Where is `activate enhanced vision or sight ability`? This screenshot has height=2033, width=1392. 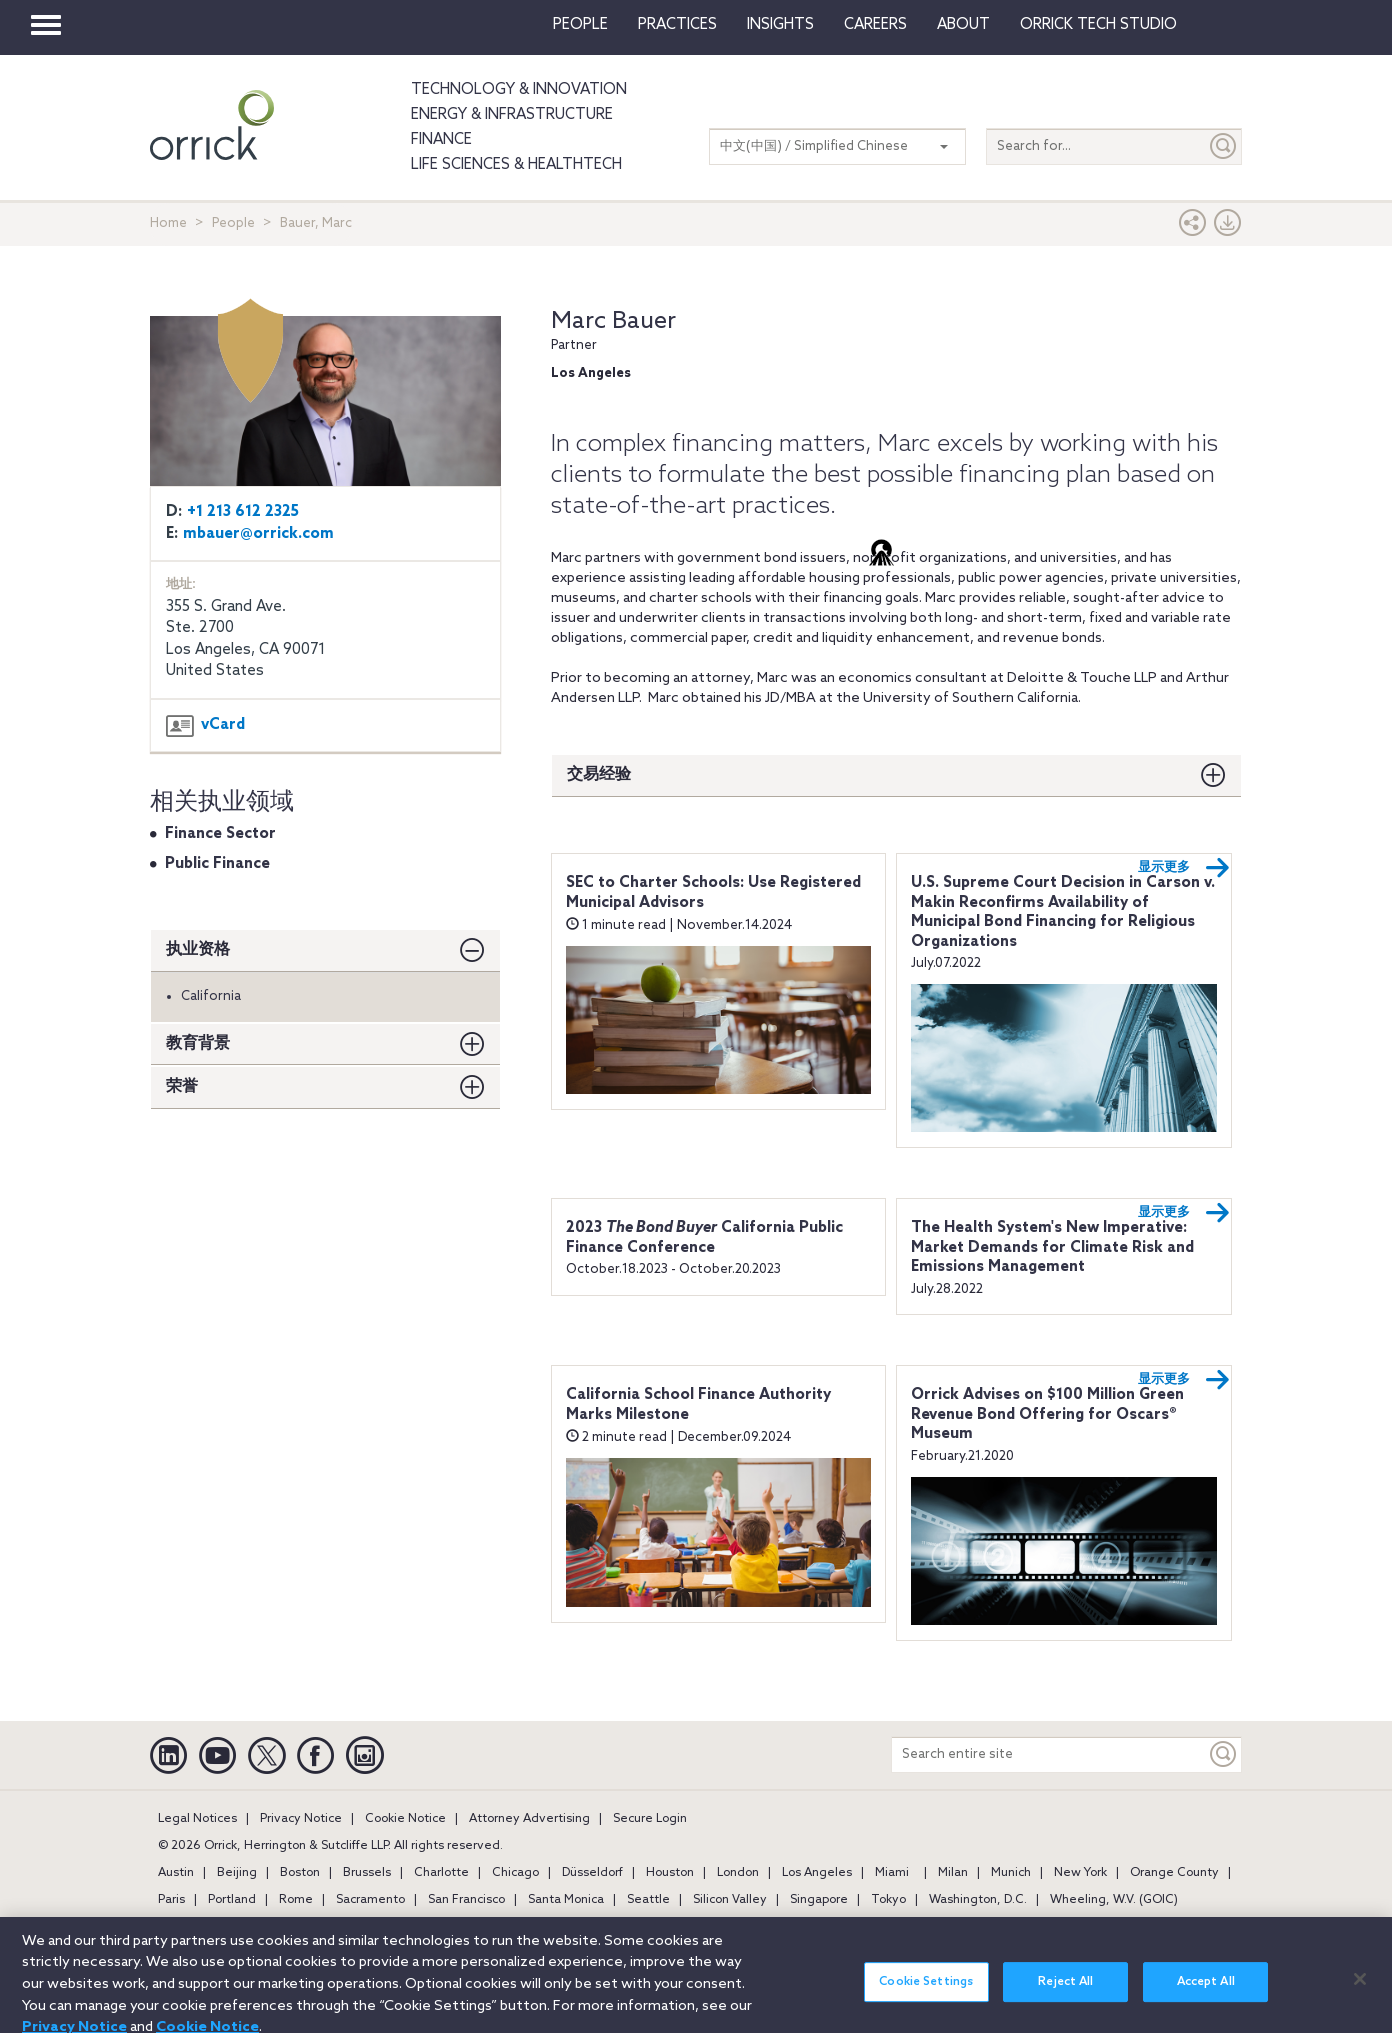 activate enhanced vision or sight ability is located at coordinates (881, 552).